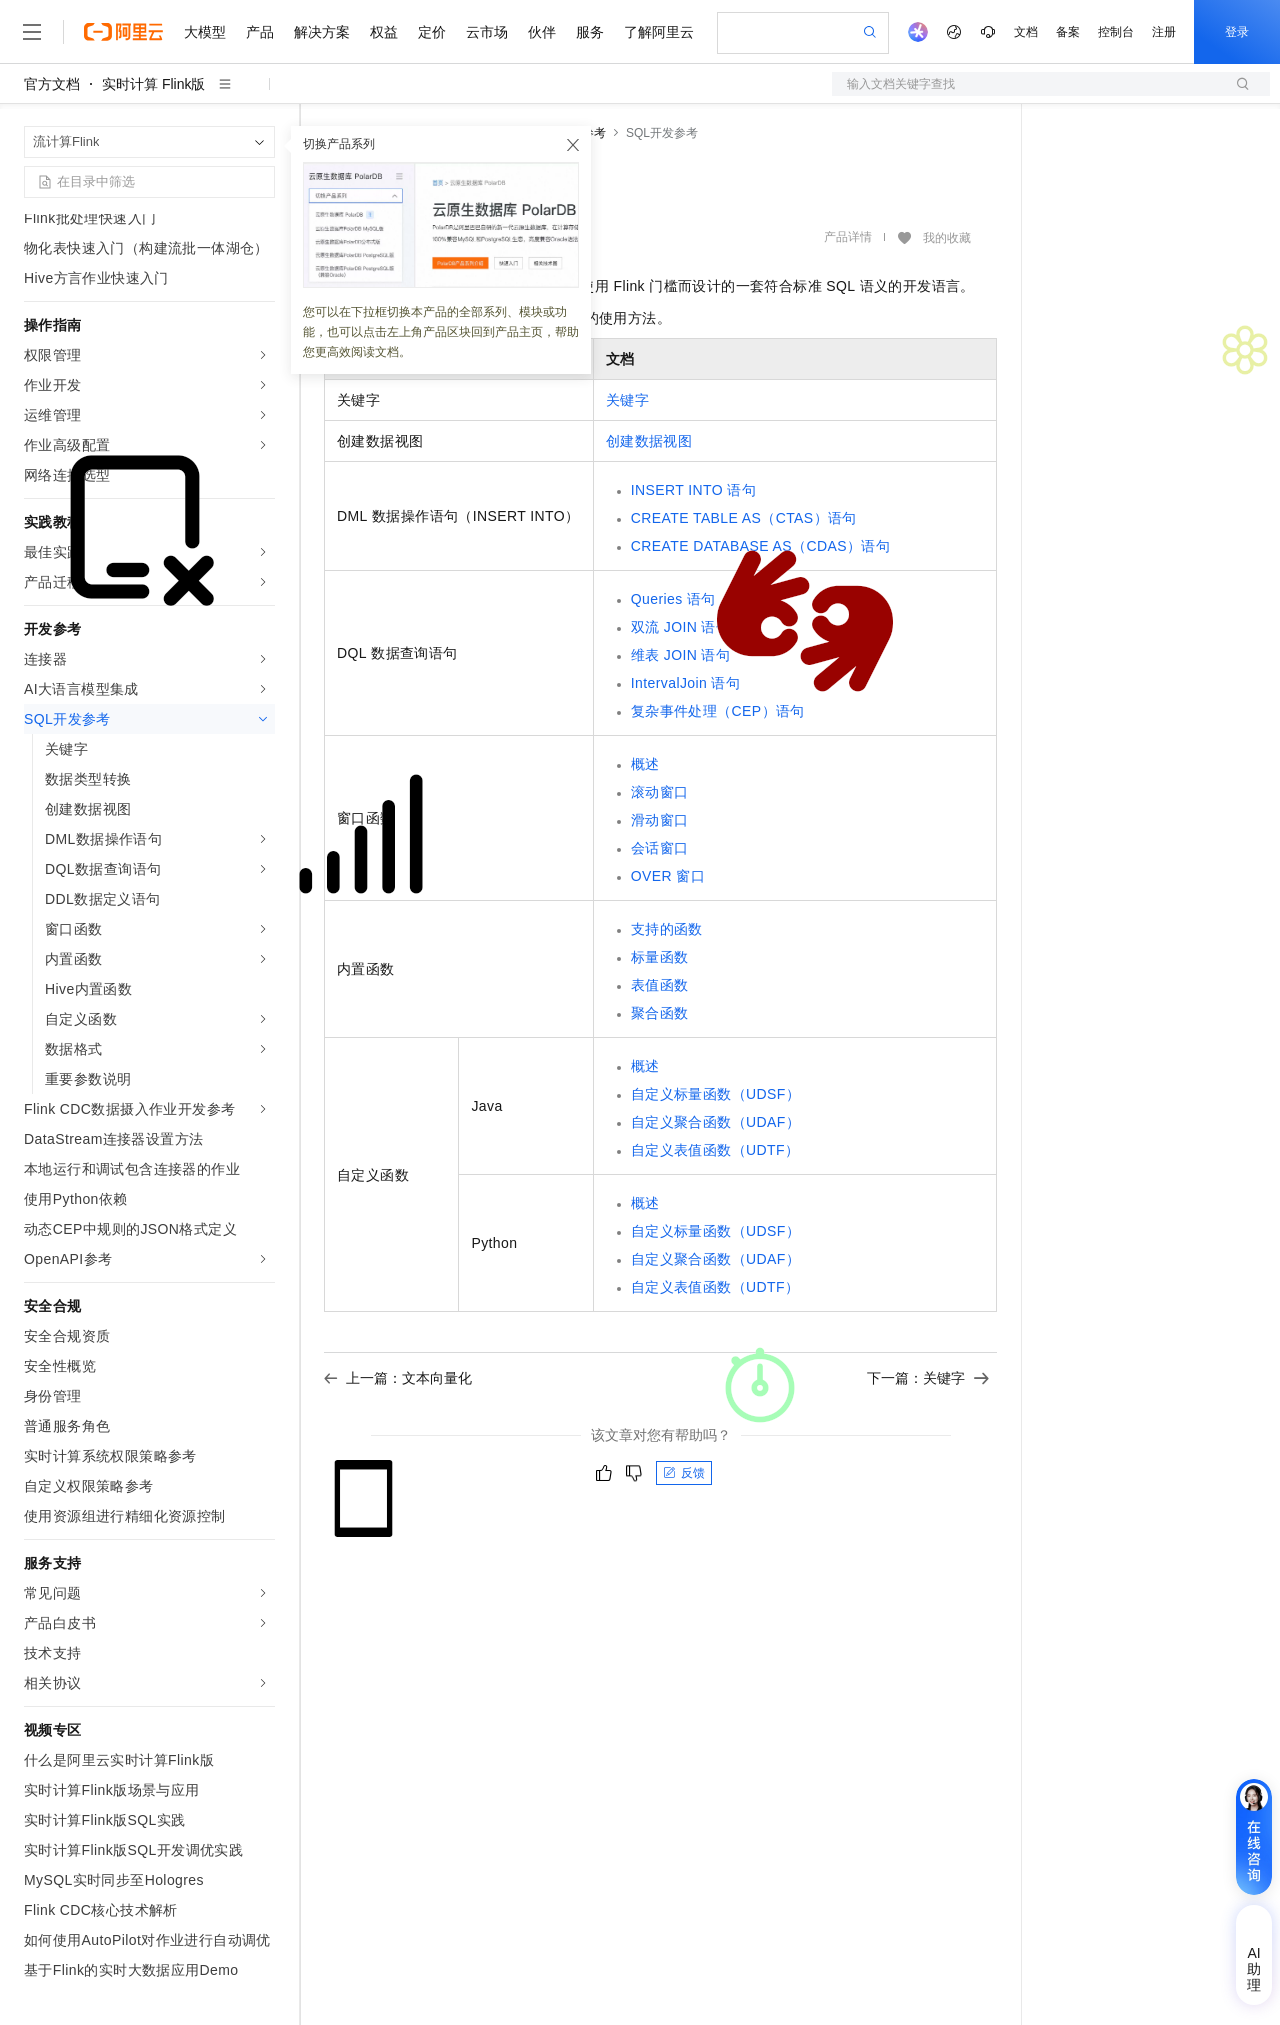 The width and height of the screenshot is (1280, 2025). I want to click on indicates full signal strength, so click(361, 834).